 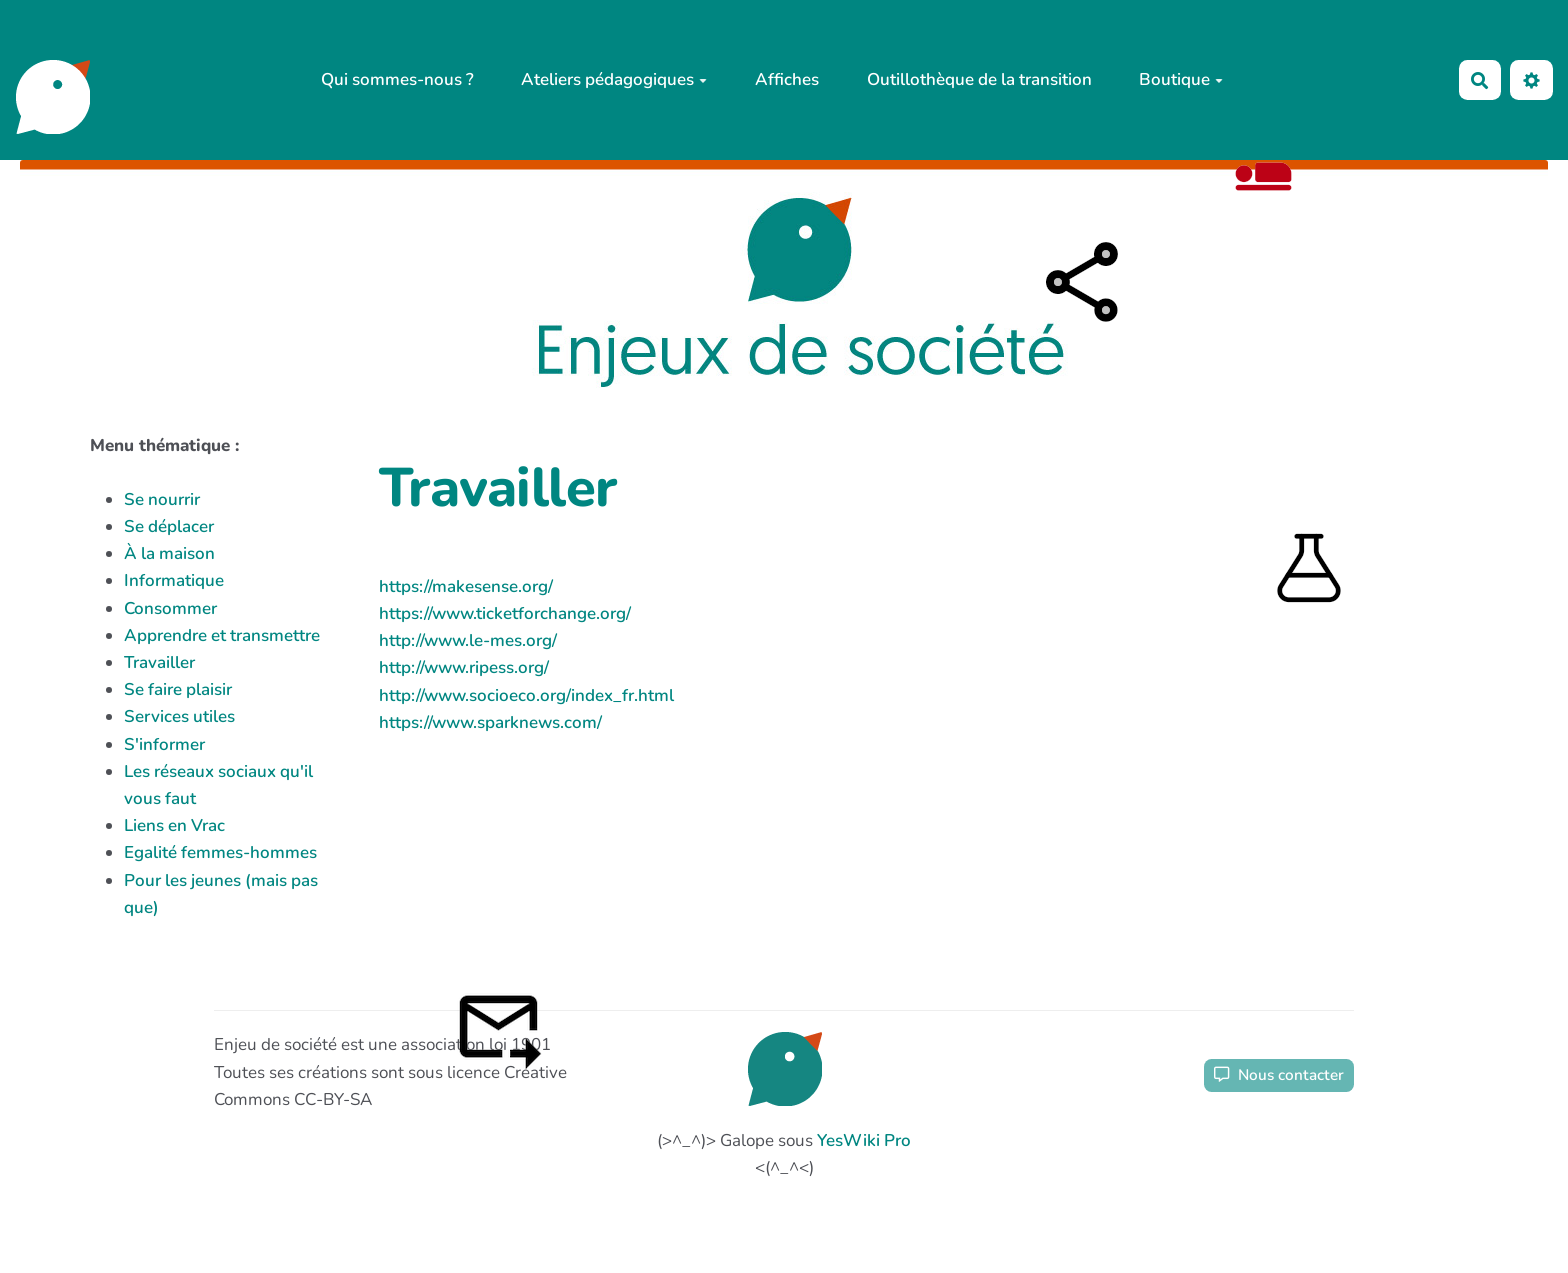 What do you see at coordinates (498, 1026) in the screenshot?
I see `forward an email to another recipient` at bounding box center [498, 1026].